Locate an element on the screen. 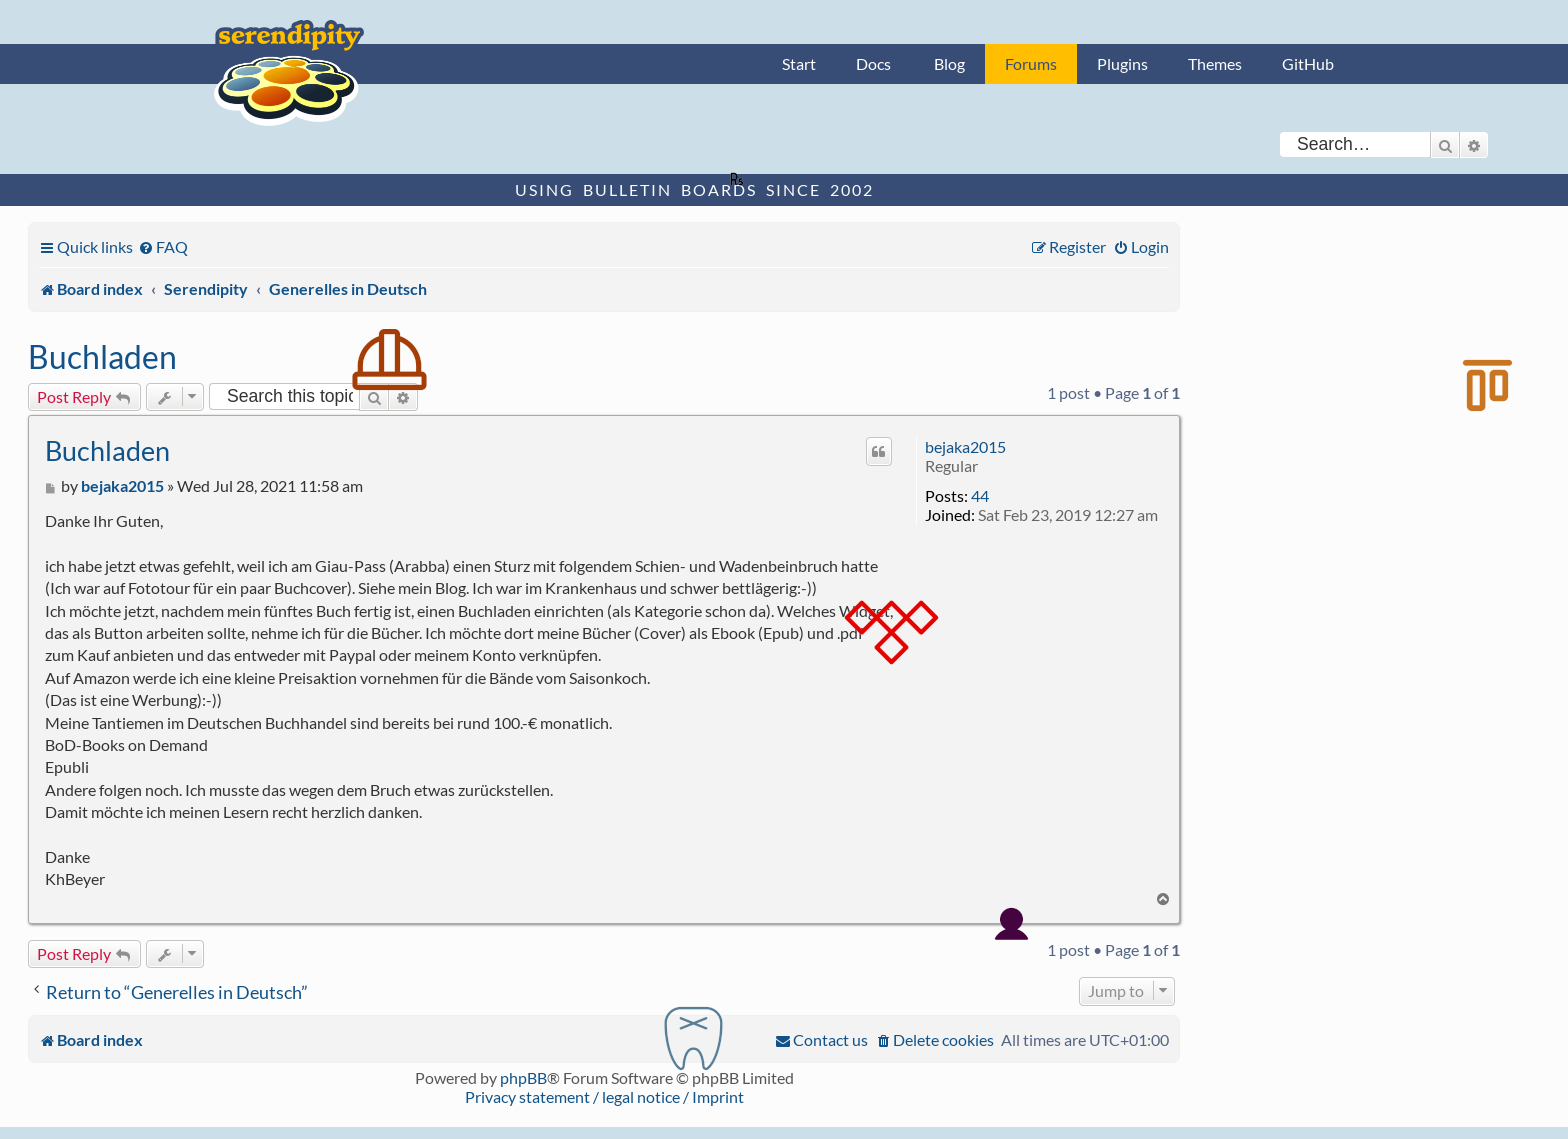  view your profile is located at coordinates (1011, 924).